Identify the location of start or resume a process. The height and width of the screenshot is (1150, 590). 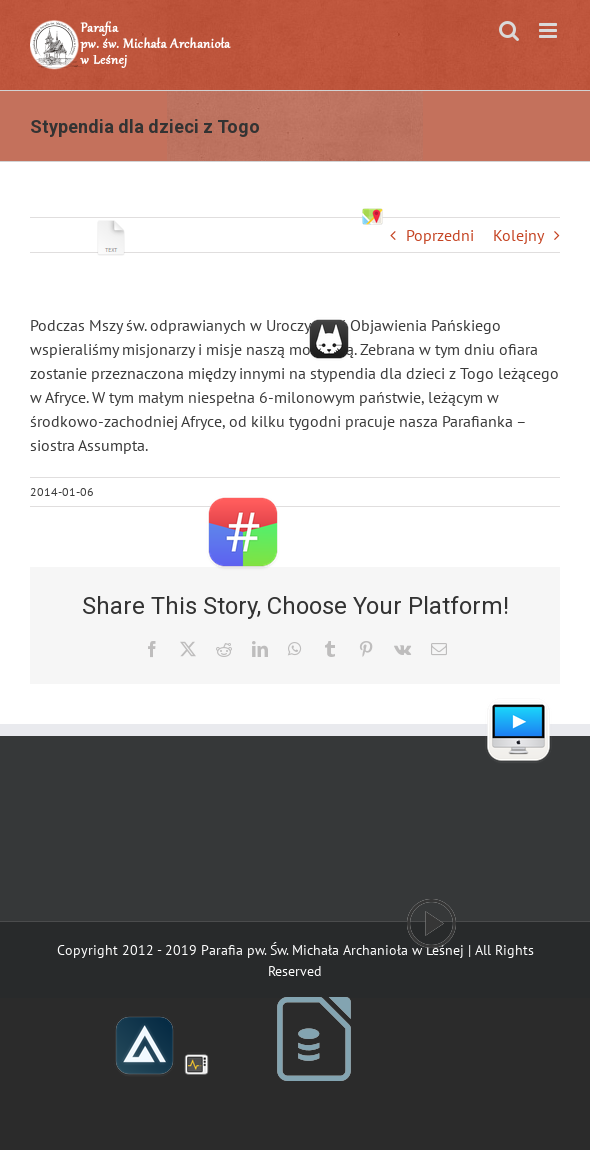
(431, 923).